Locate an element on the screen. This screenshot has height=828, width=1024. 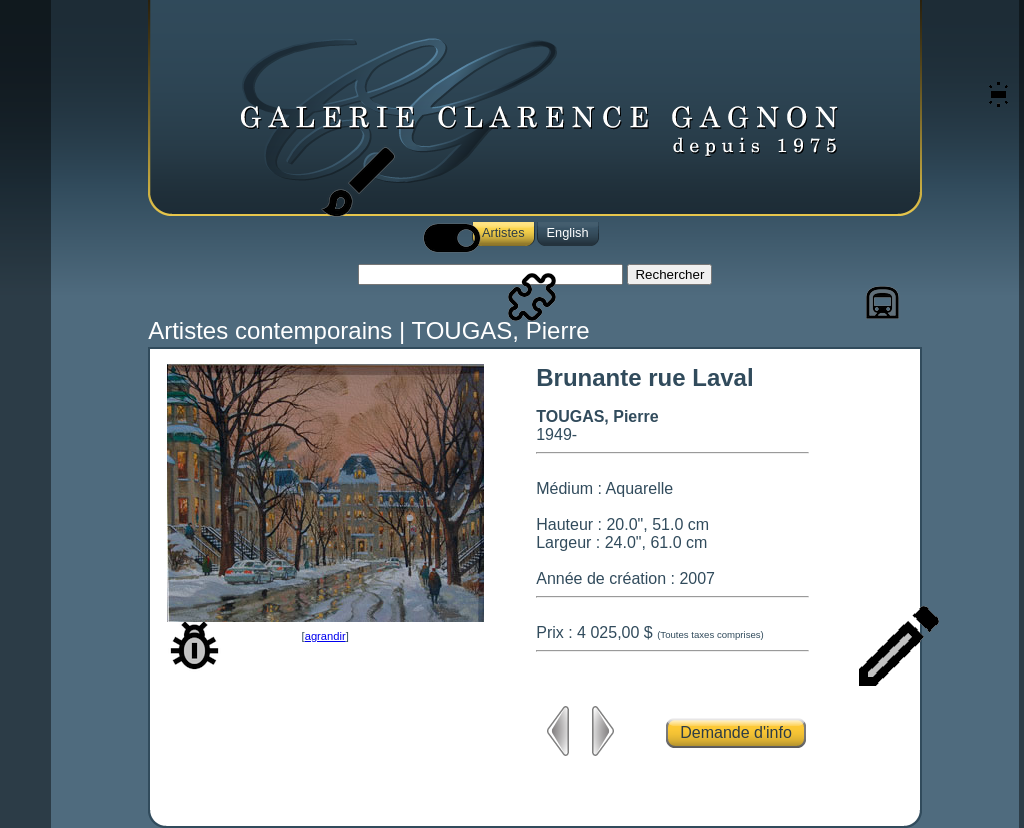
view subway or metro transit options is located at coordinates (882, 302).